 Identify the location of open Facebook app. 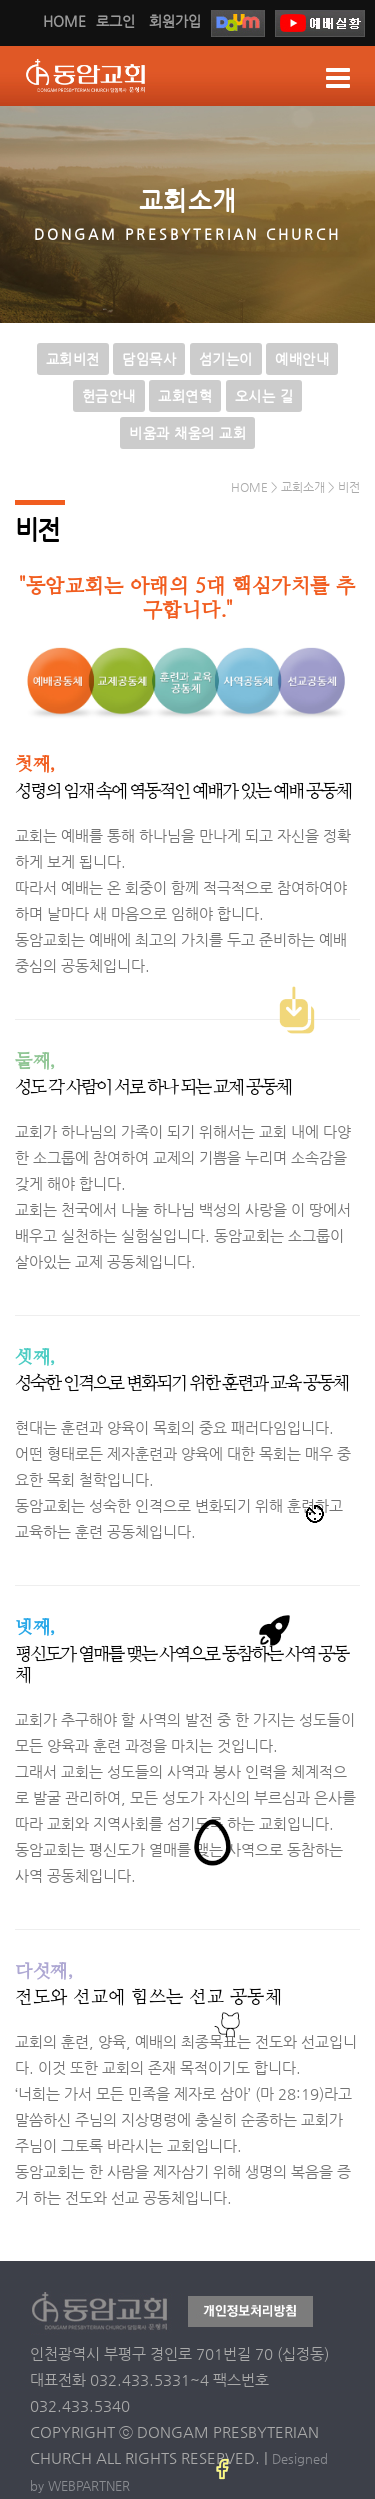
(222, 2469).